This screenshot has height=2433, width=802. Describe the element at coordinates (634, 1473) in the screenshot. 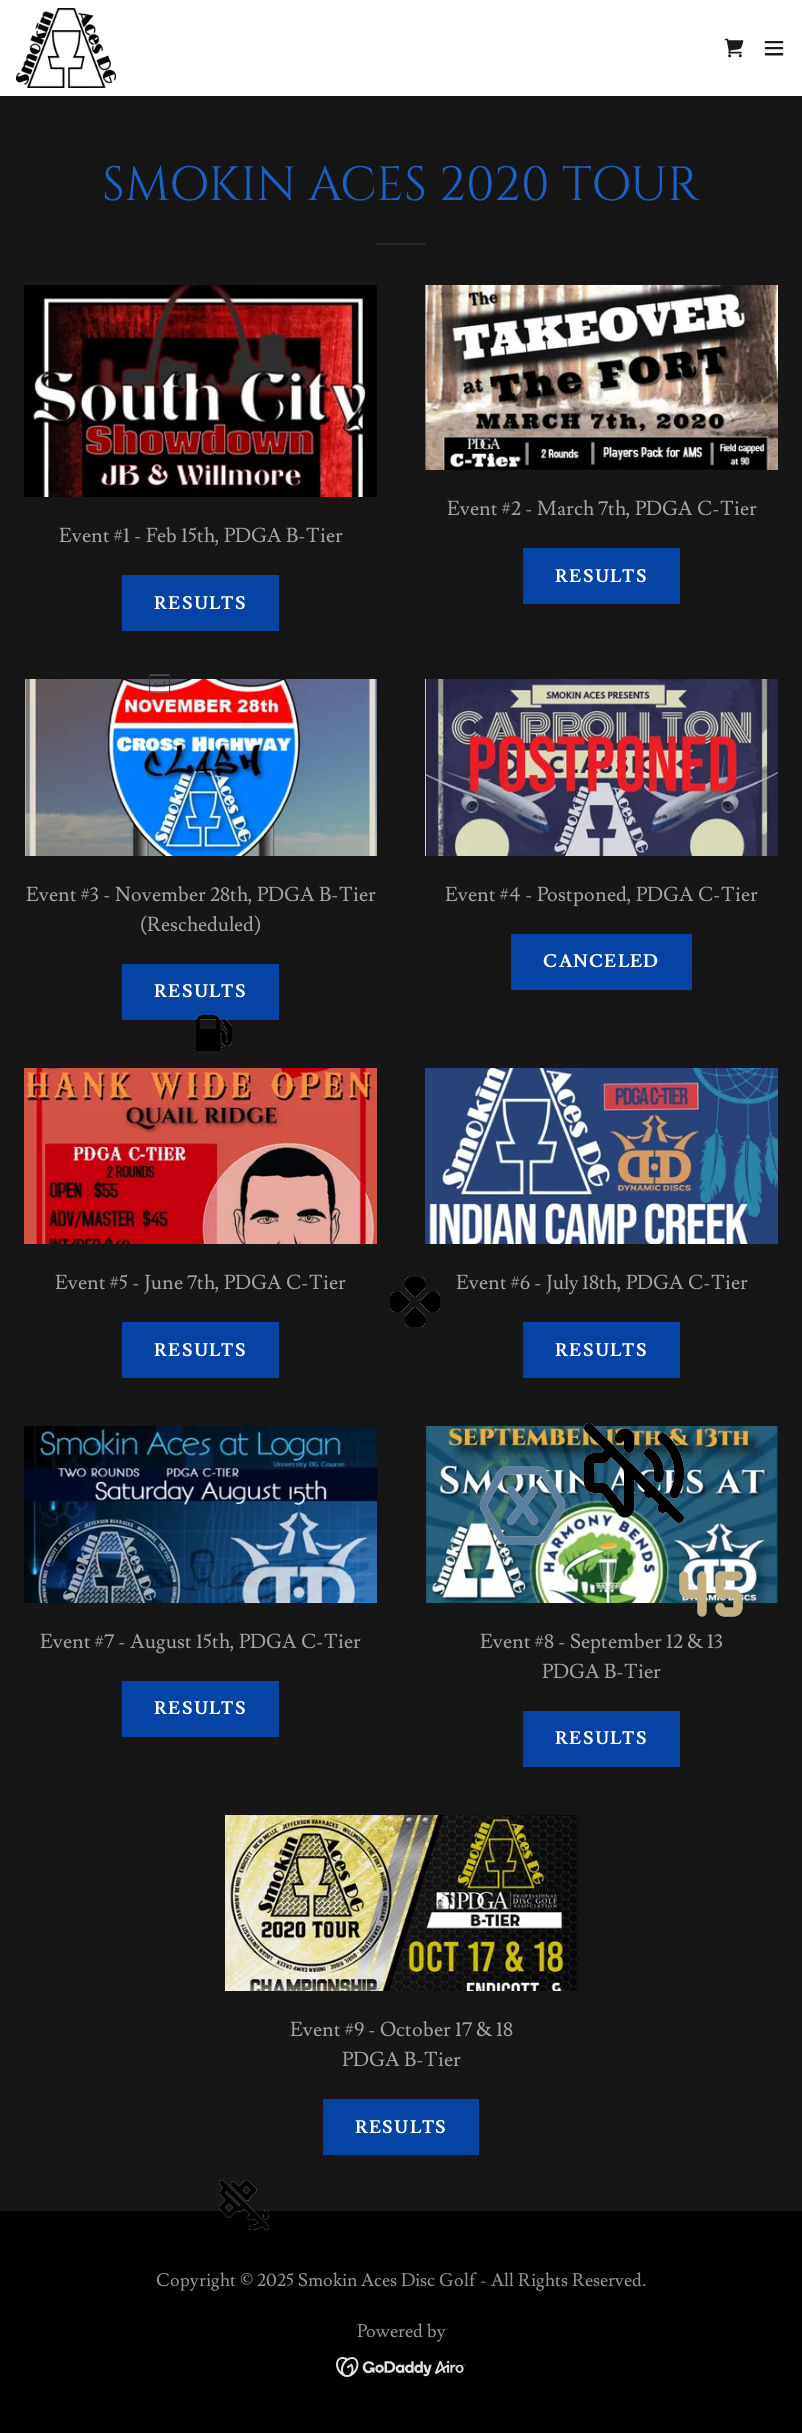

I see `mute audio` at that location.